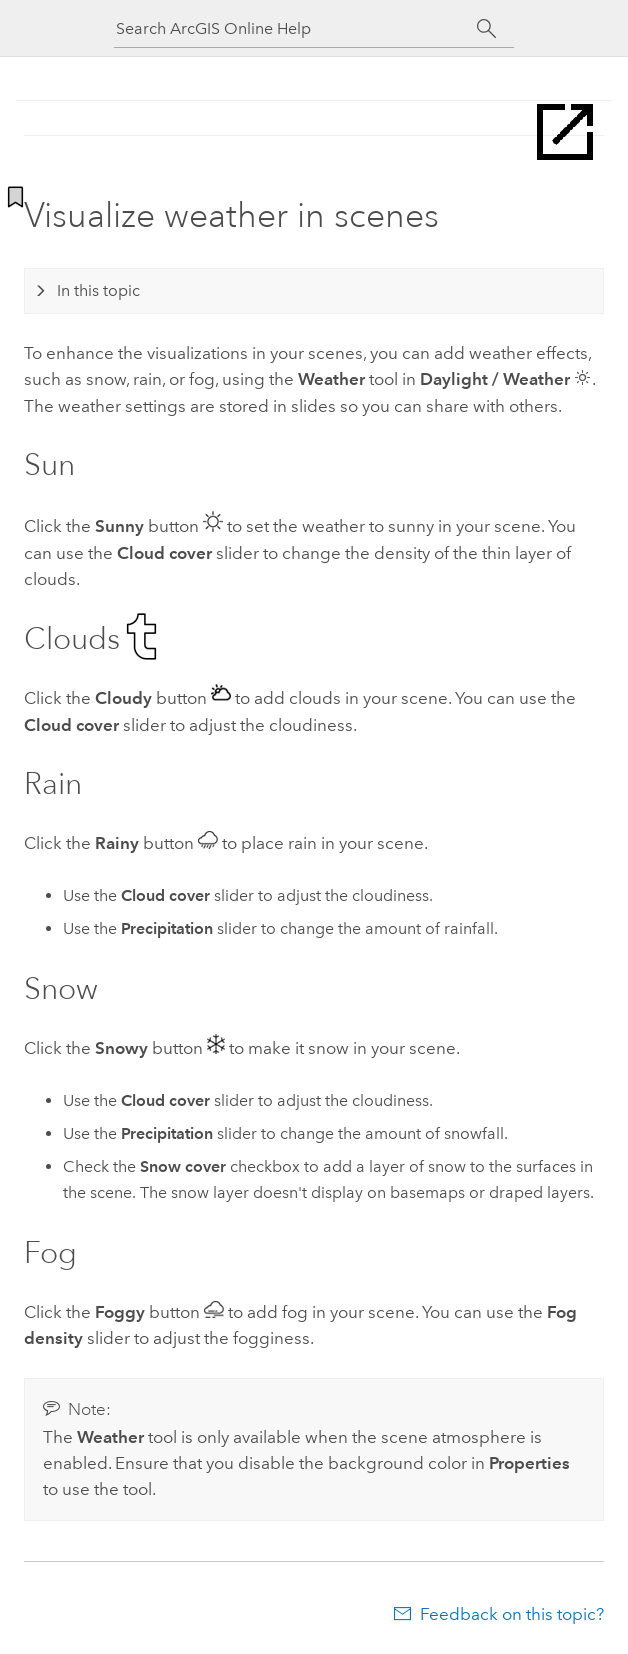 This screenshot has width=628, height=1654. I want to click on open tumblr app, so click(141, 636).